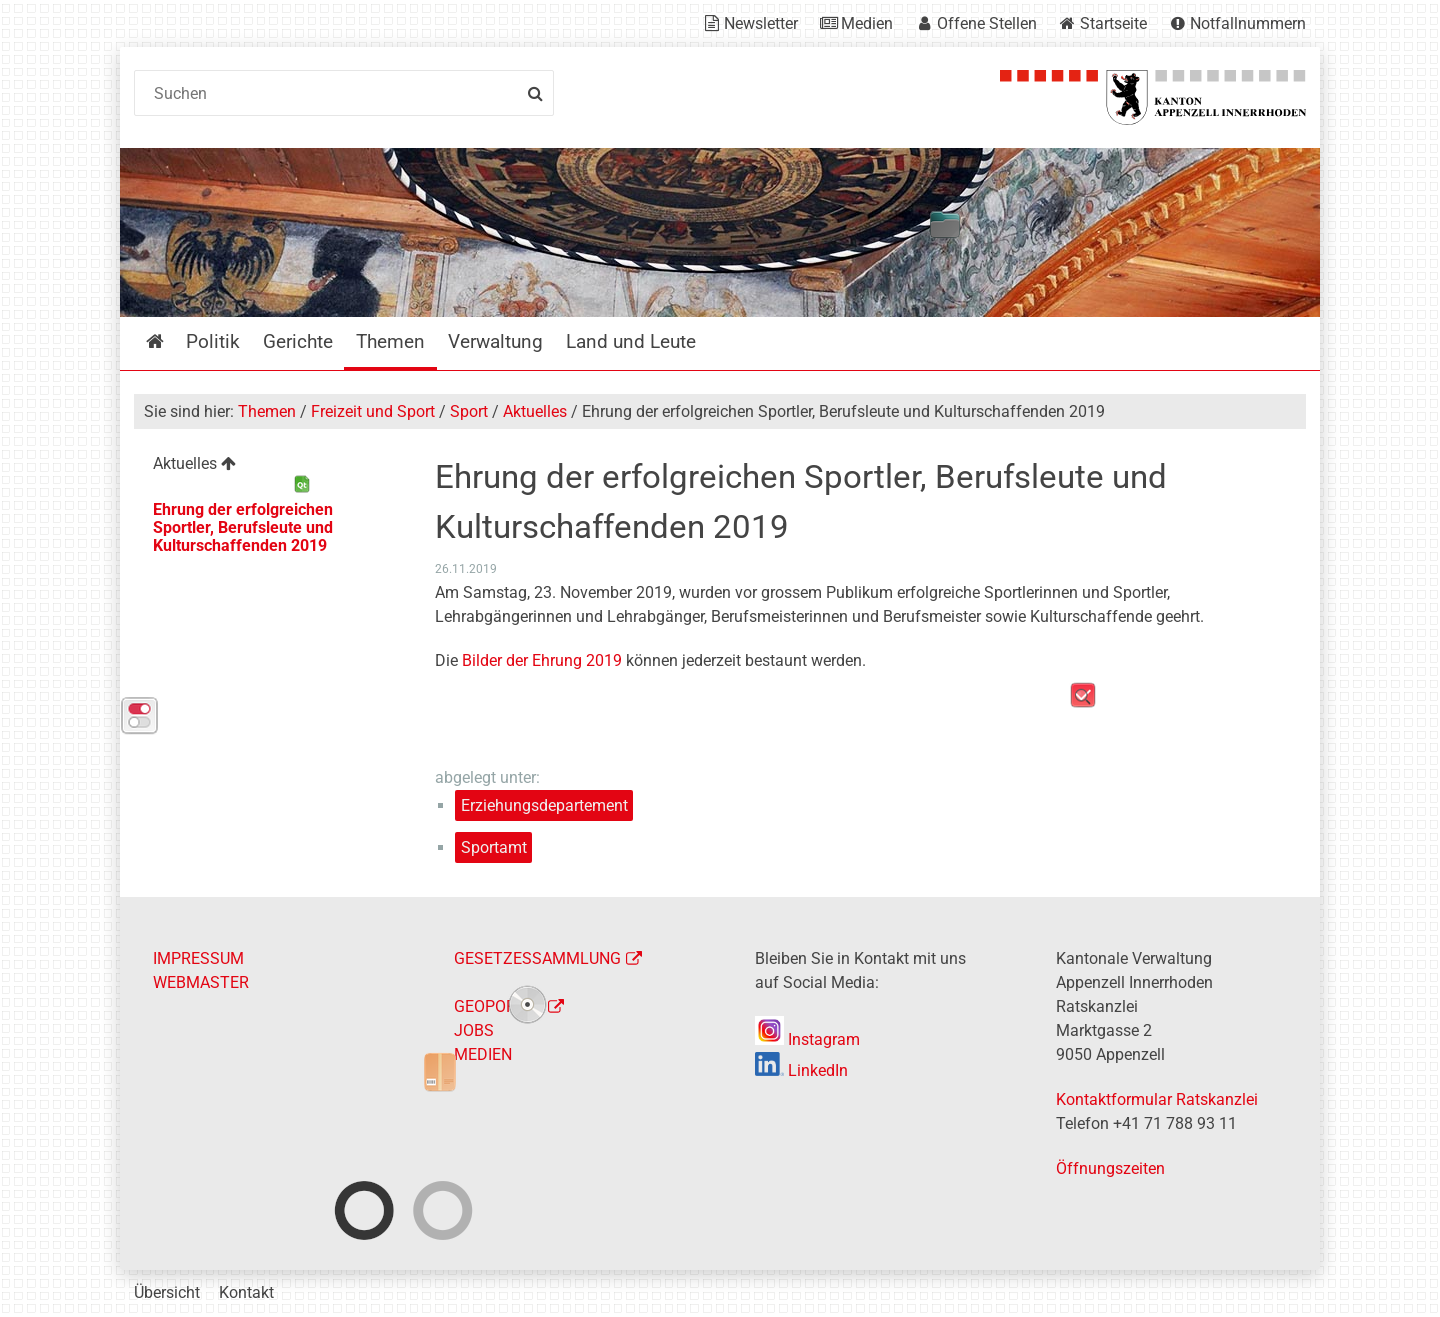 The height and width of the screenshot is (1317, 1440). What do you see at coordinates (945, 224) in the screenshot?
I see `view contents of an open folder` at bounding box center [945, 224].